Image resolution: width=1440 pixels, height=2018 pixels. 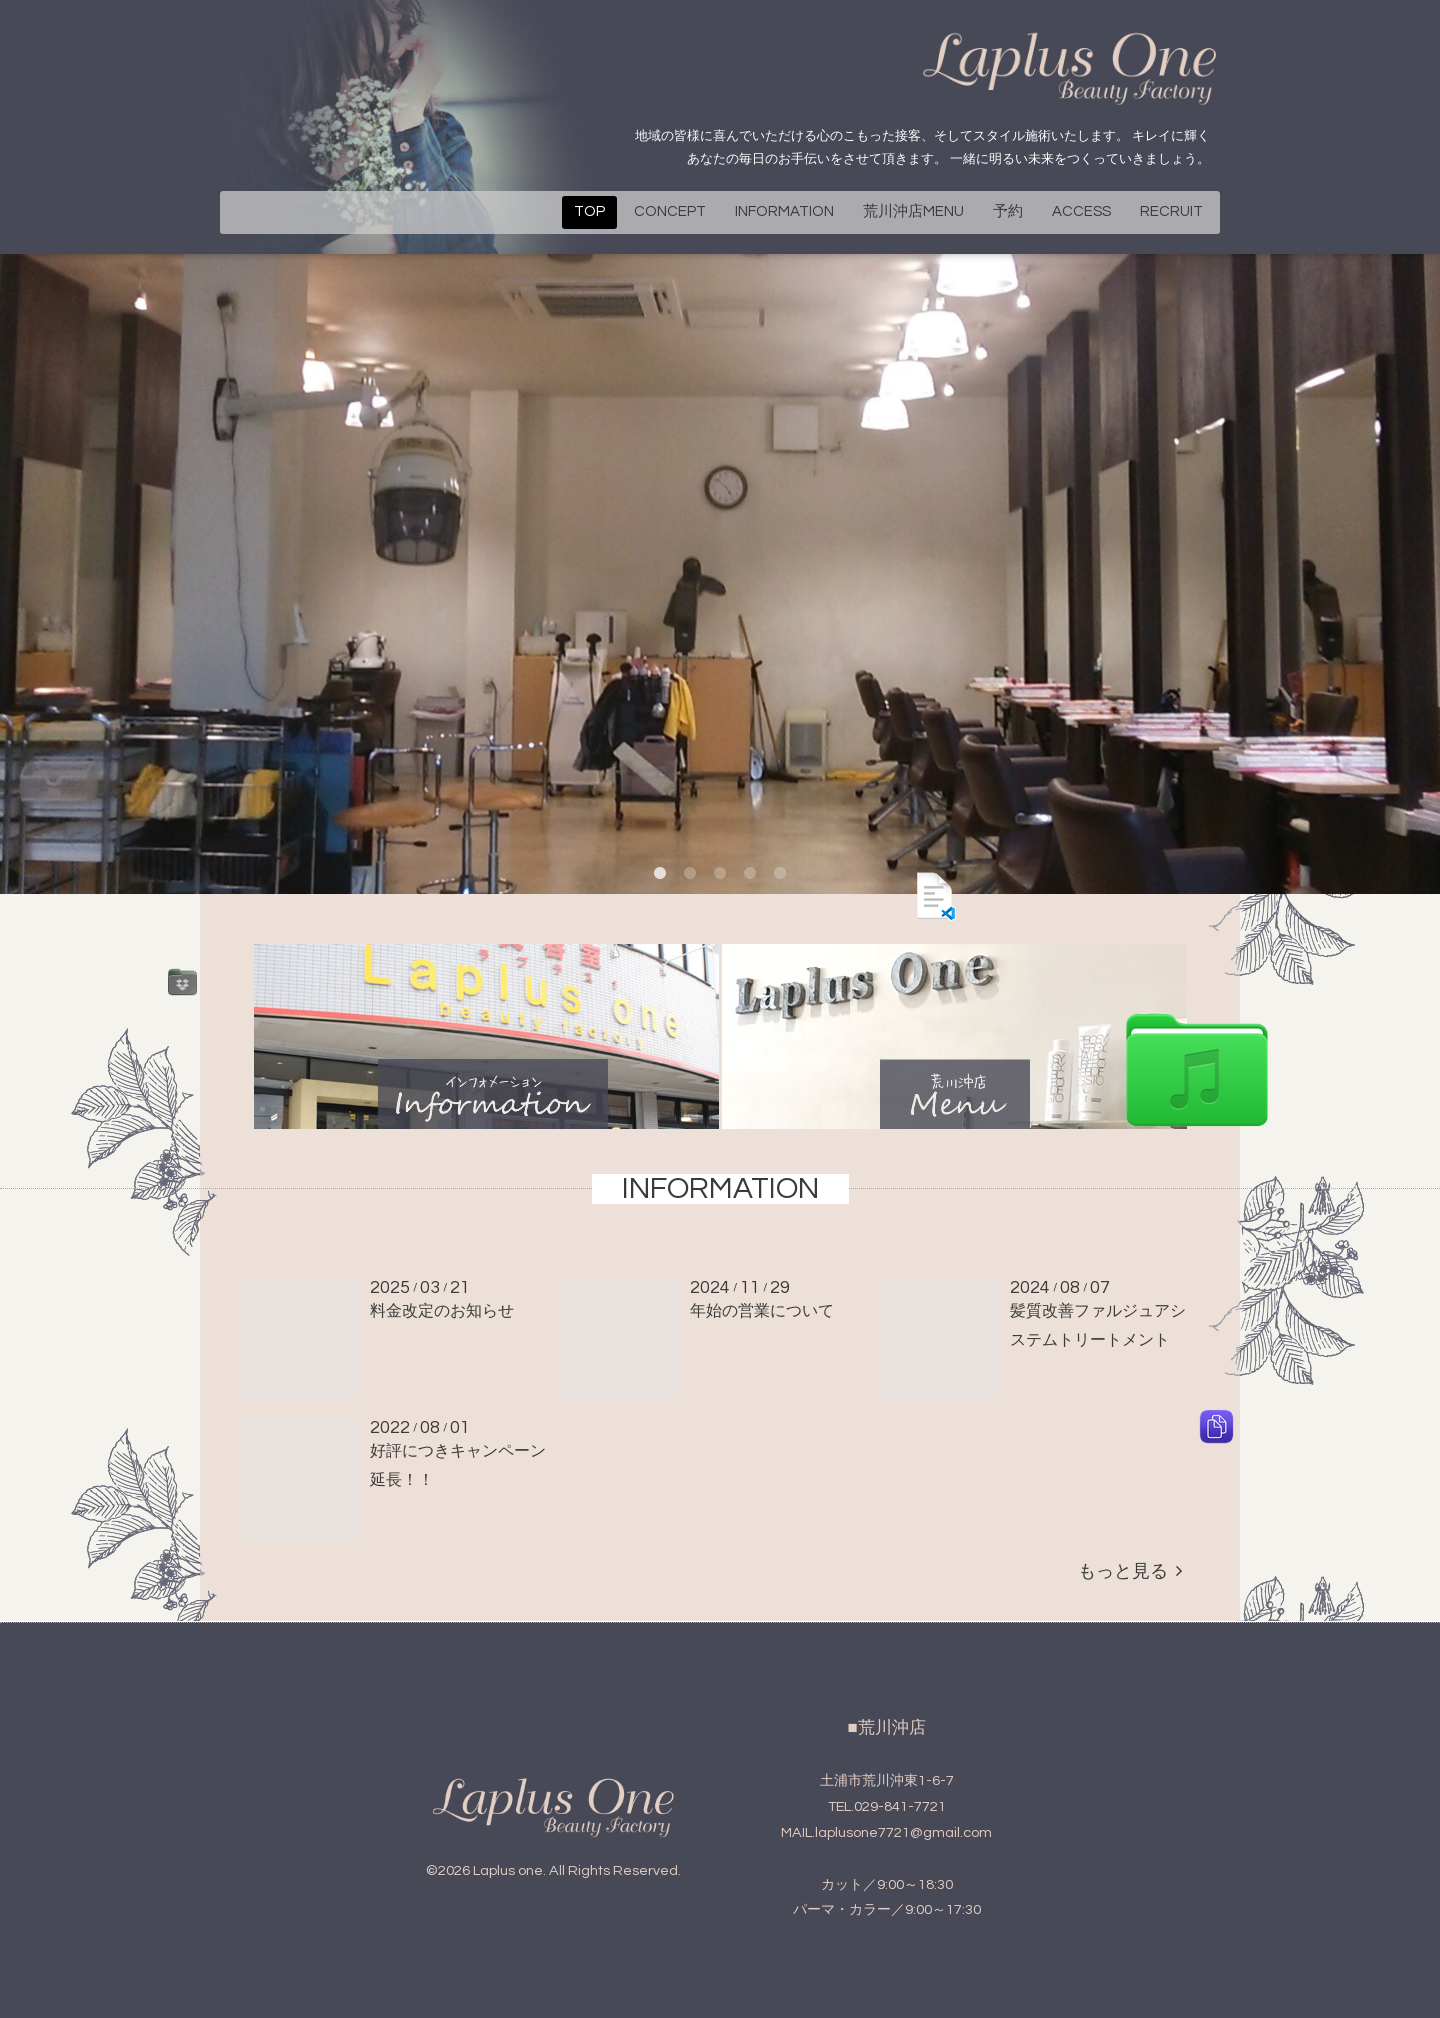 What do you see at coordinates (1197, 1070) in the screenshot?
I see `open your music files folder` at bounding box center [1197, 1070].